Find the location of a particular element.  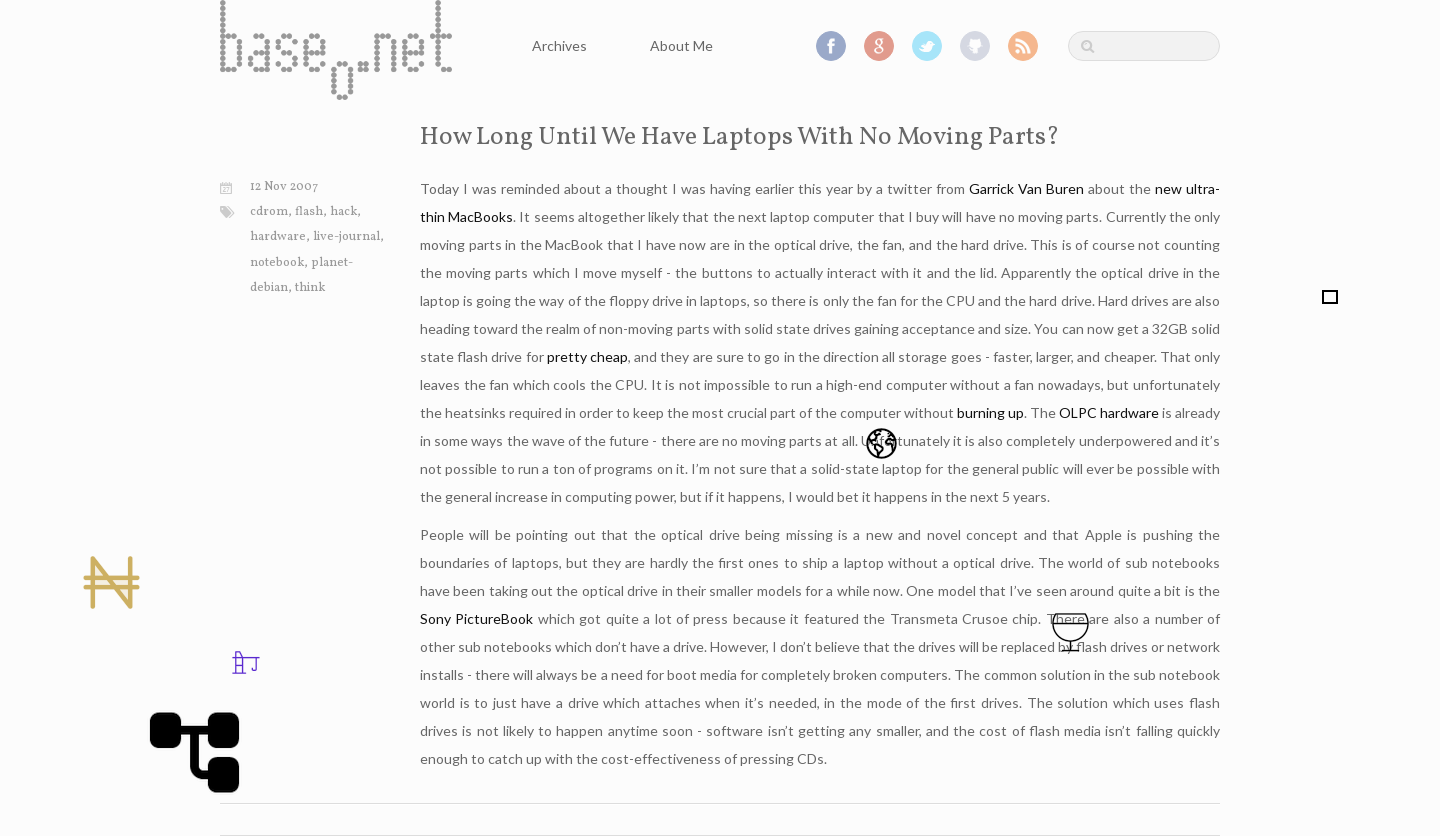

view project hierarchy or structure is located at coordinates (194, 752).